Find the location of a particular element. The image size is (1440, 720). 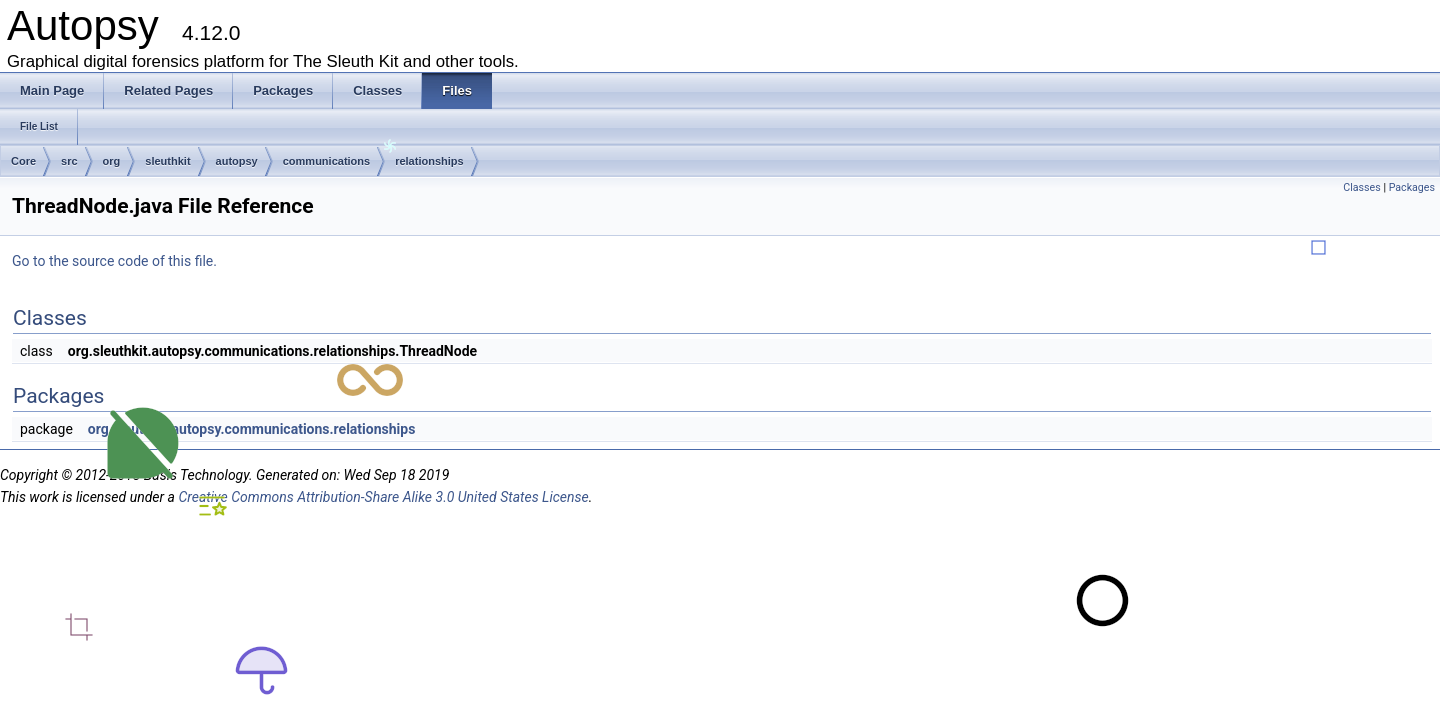

maximize the current window is located at coordinates (1318, 247).